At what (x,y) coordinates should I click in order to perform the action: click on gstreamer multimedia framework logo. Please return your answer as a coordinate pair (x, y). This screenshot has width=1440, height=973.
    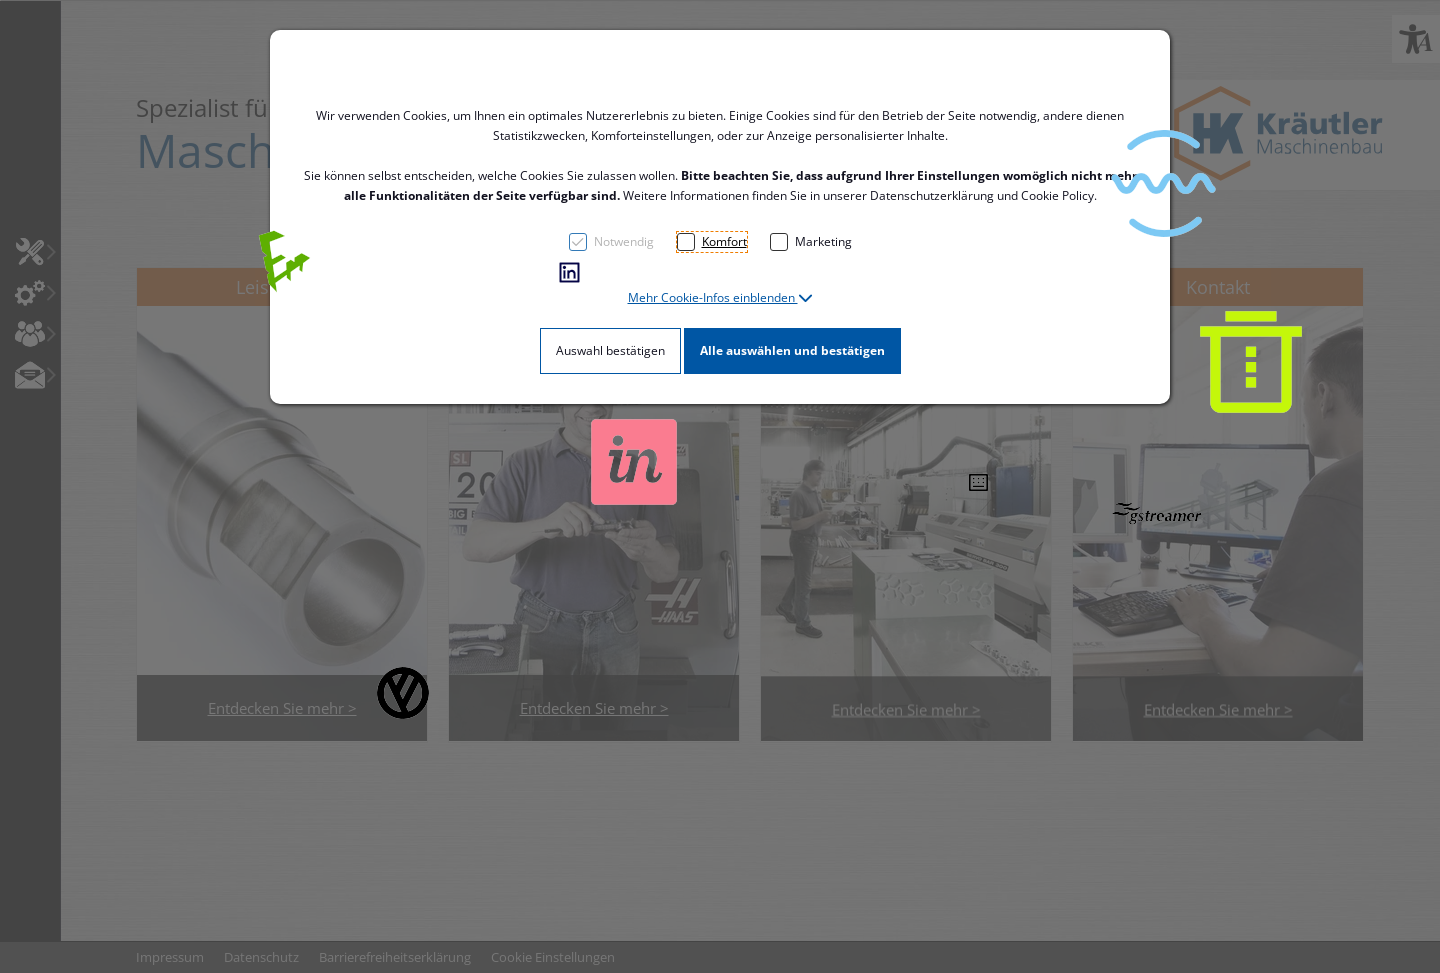
    Looking at the image, I should click on (1156, 513).